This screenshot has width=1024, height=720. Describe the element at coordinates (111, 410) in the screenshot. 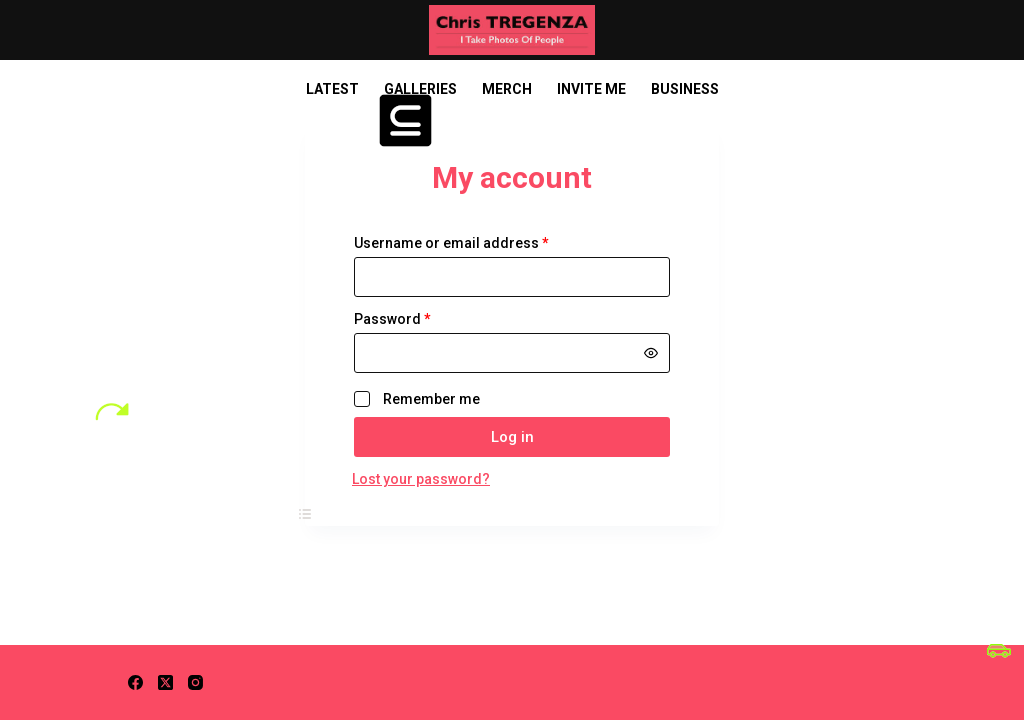

I see `redo last action` at that location.